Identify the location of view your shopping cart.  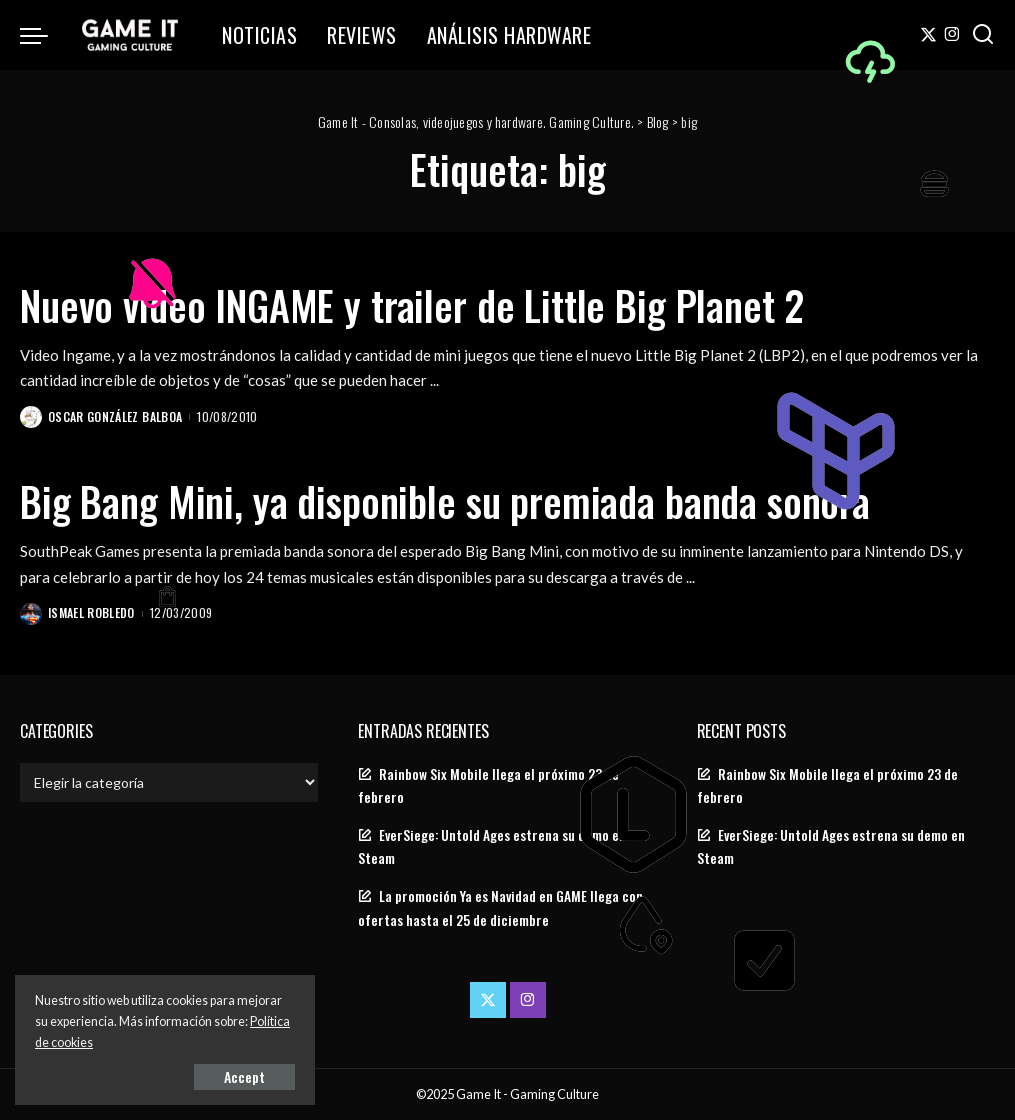
(167, 596).